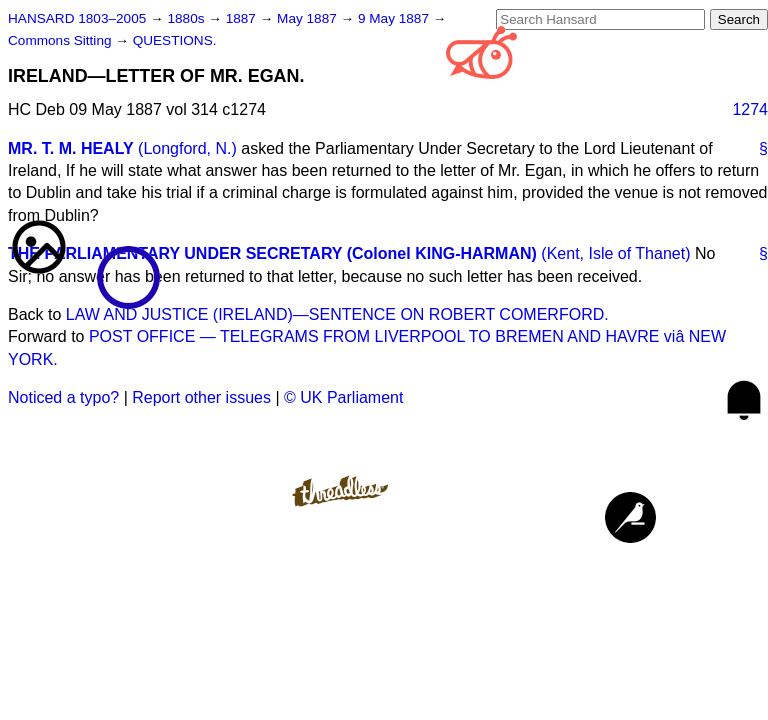 The image size is (768, 720). Describe the element at coordinates (481, 52) in the screenshot. I see `open the Honeygain app` at that location.